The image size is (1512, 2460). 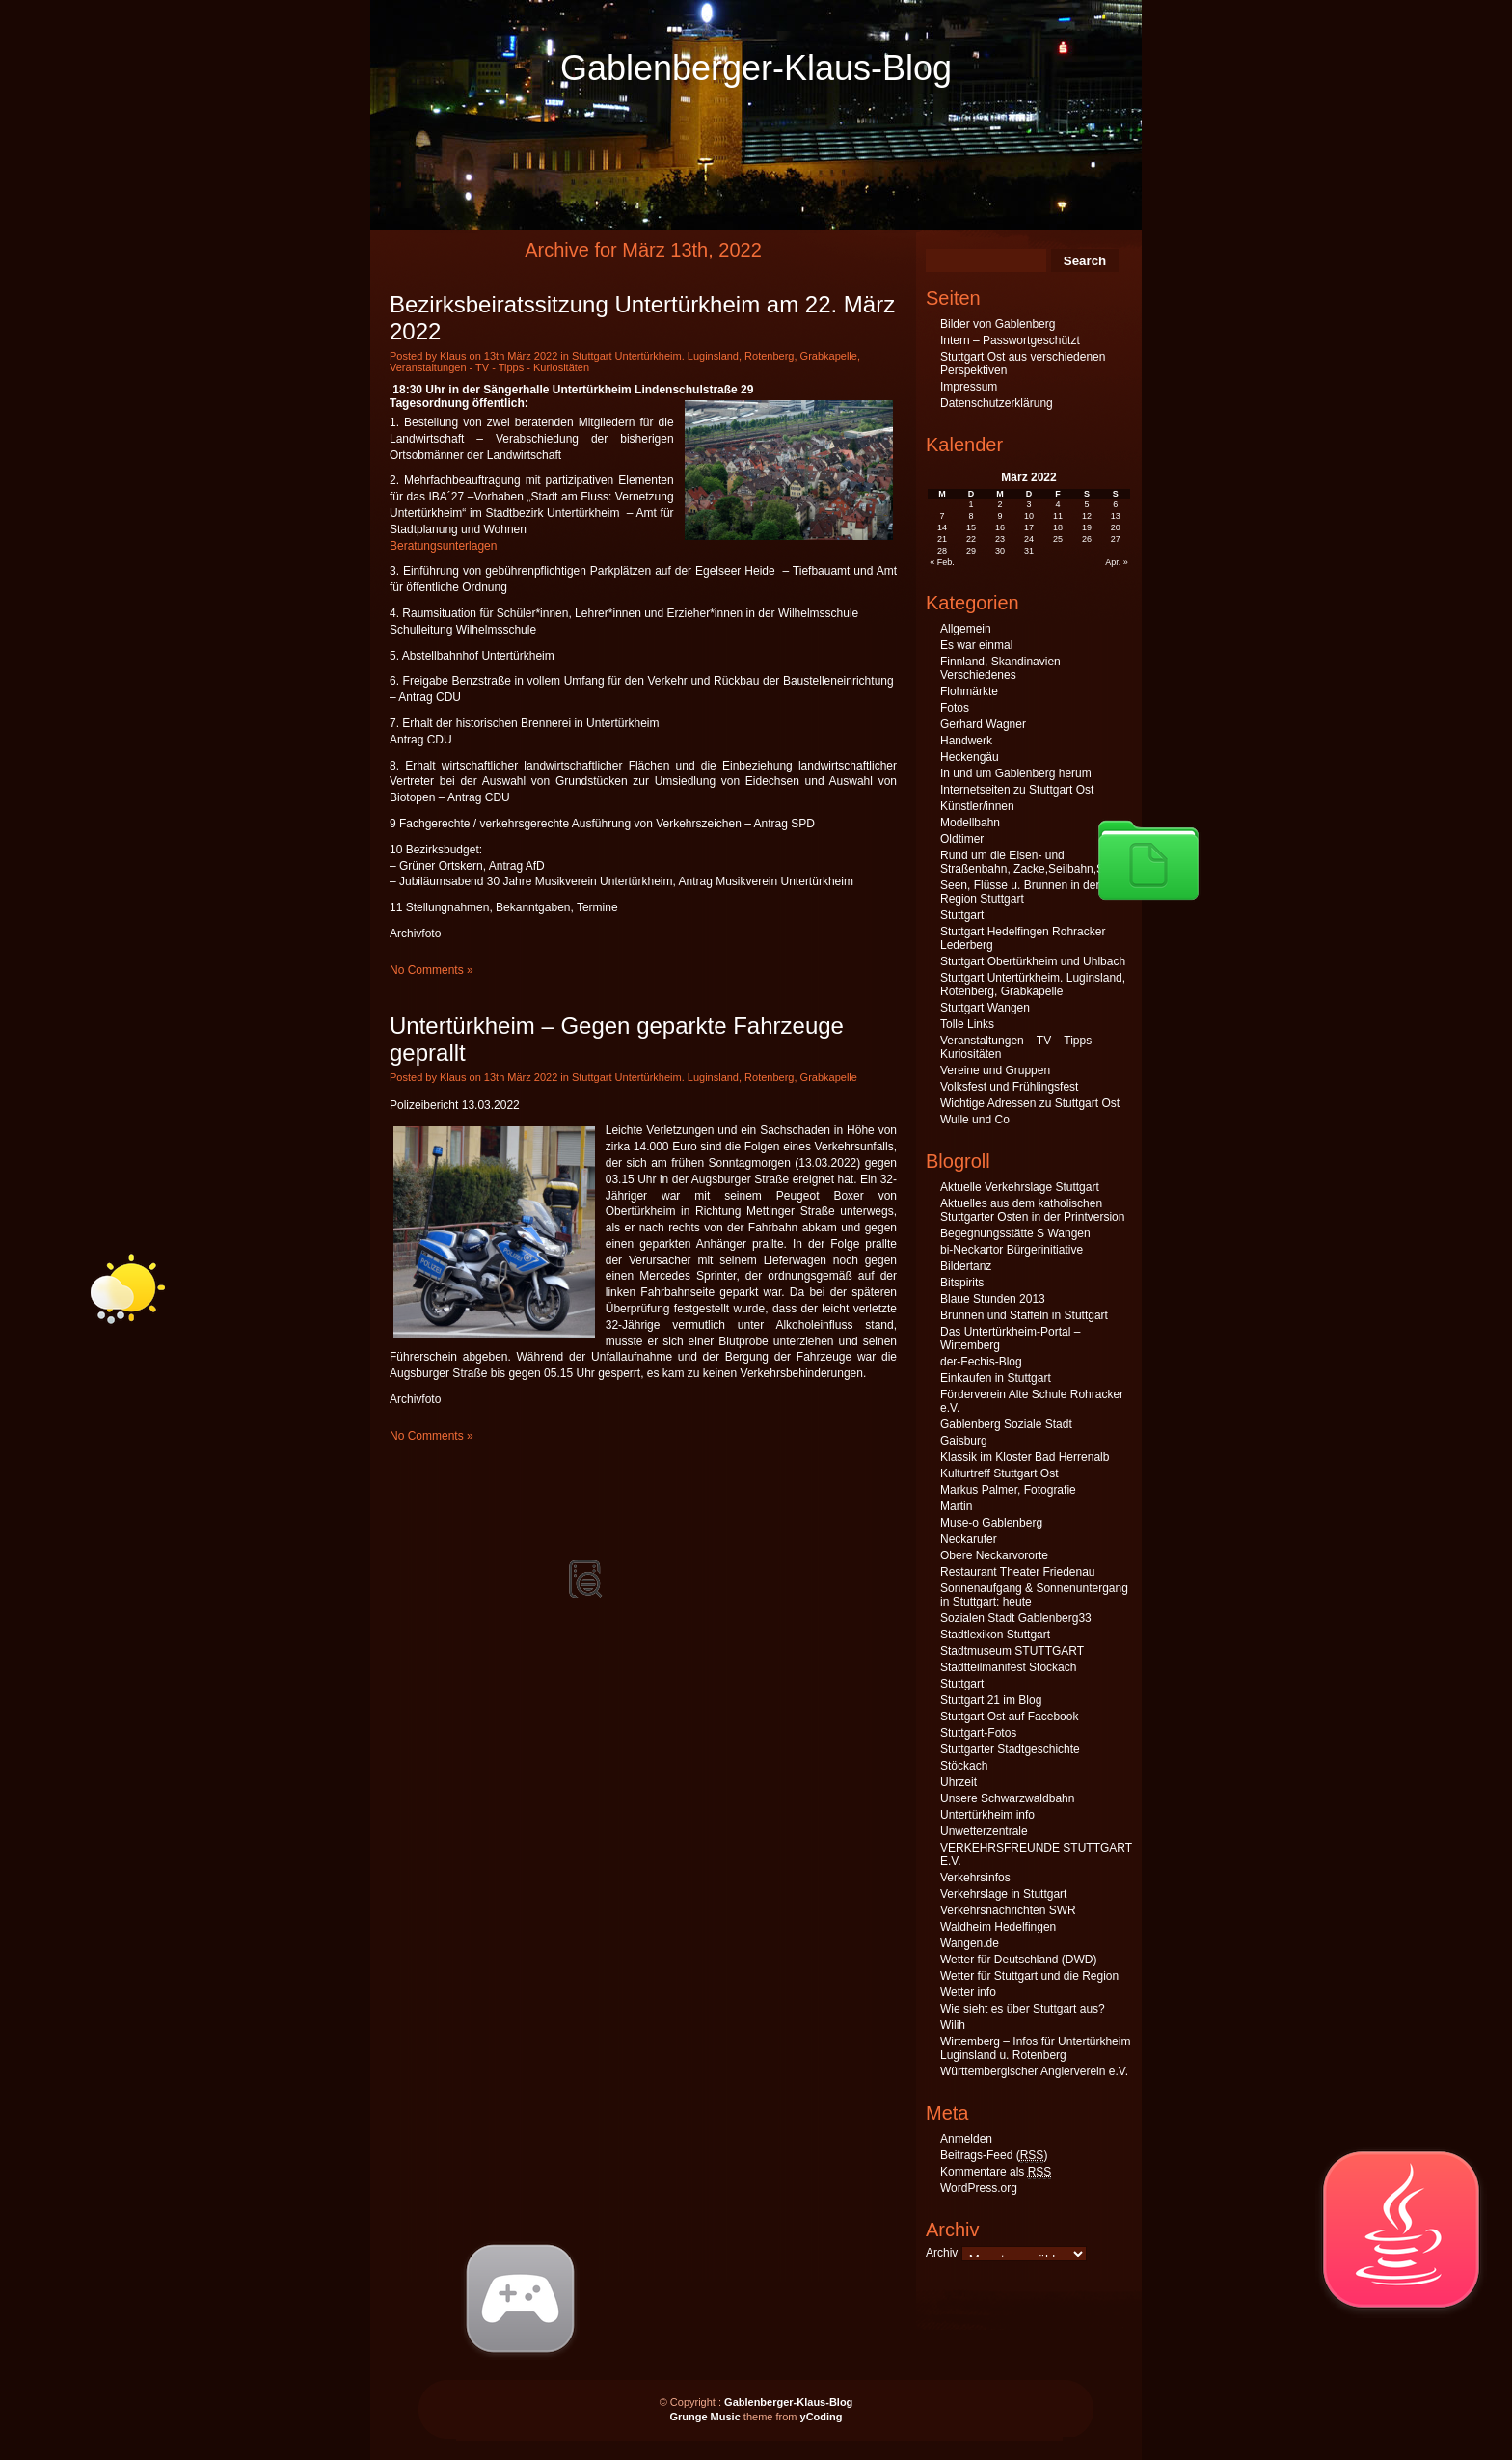 What do you see at coordinates (520, 2300) in the screenshot?
I see `access gaming preferences and settings` at bounding box center [520, 2300].